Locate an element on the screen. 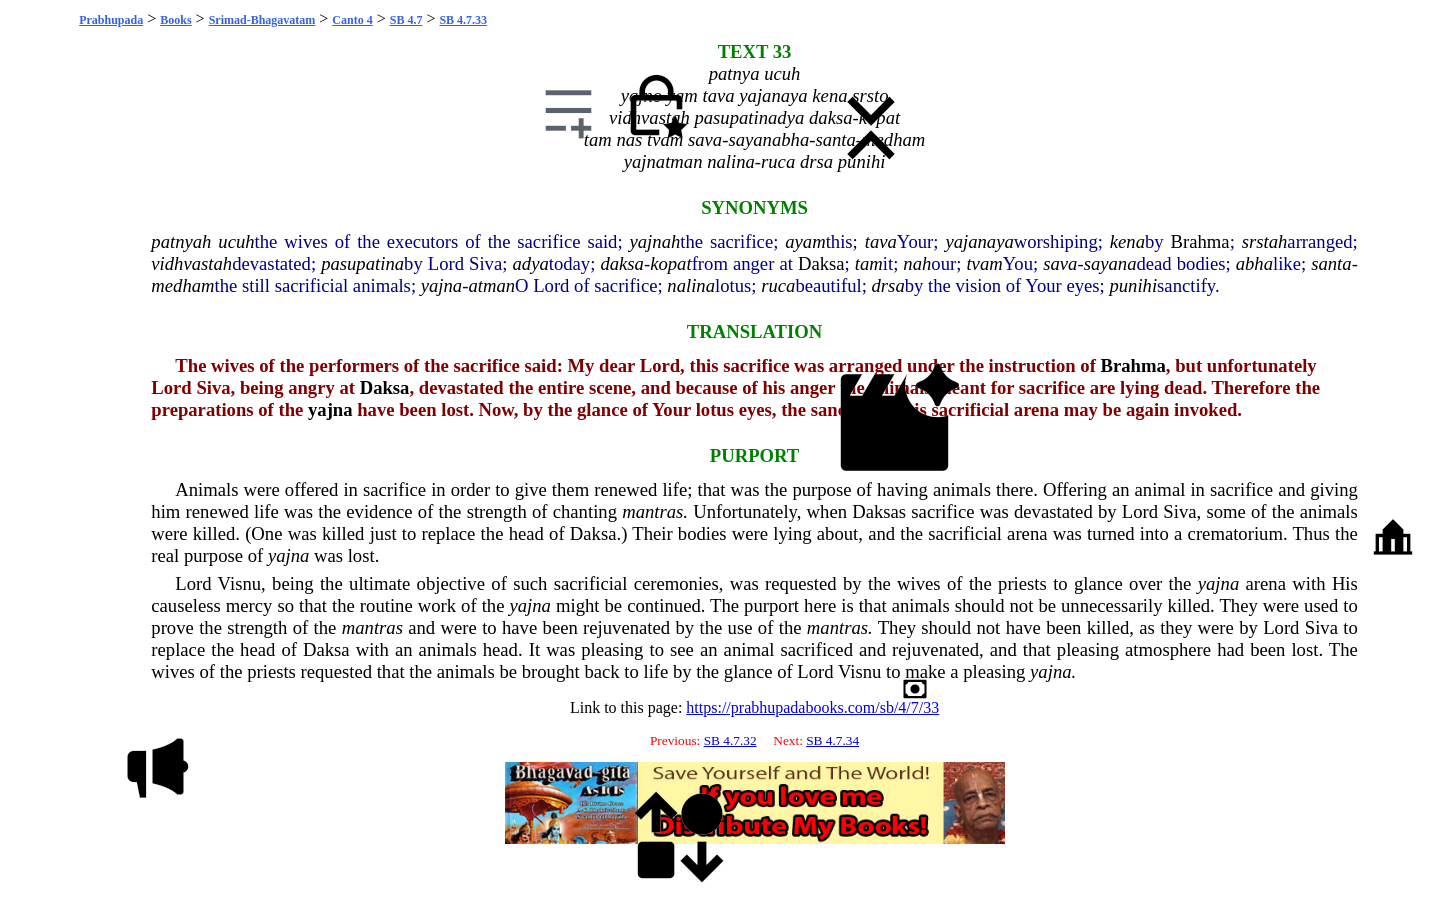 The height and width of the screenshot is (905, 1440). view cash or currency balance is located at coordinates (915, 689).